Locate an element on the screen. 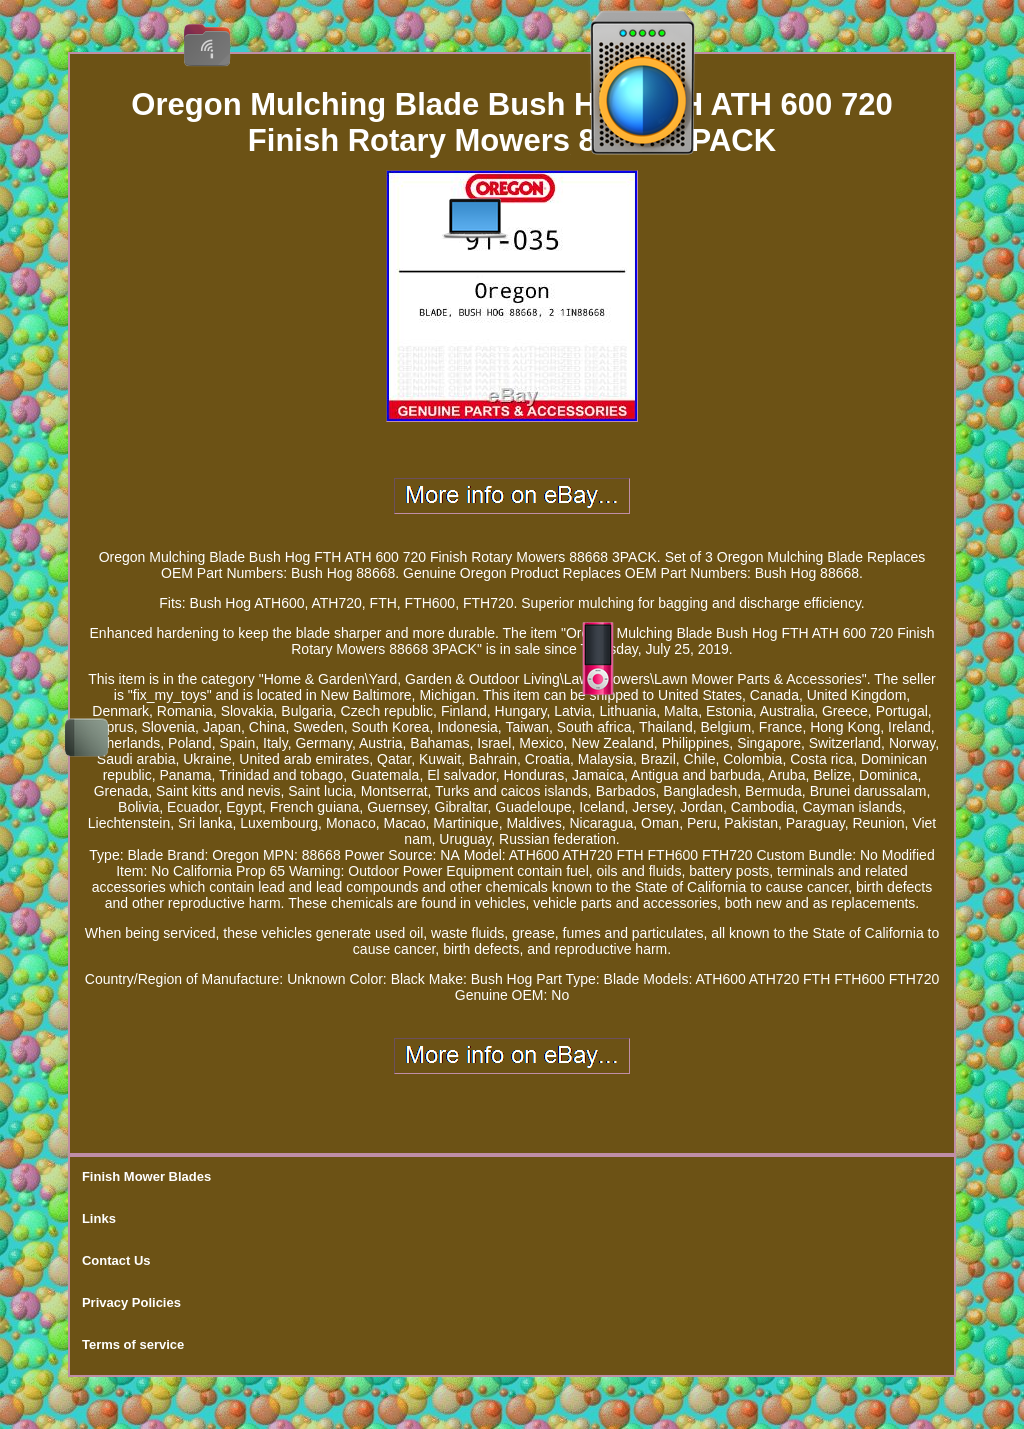 The height and width of the screenshot is (1429, 1024). access your desktop folder is located at coordinates (86, 736).